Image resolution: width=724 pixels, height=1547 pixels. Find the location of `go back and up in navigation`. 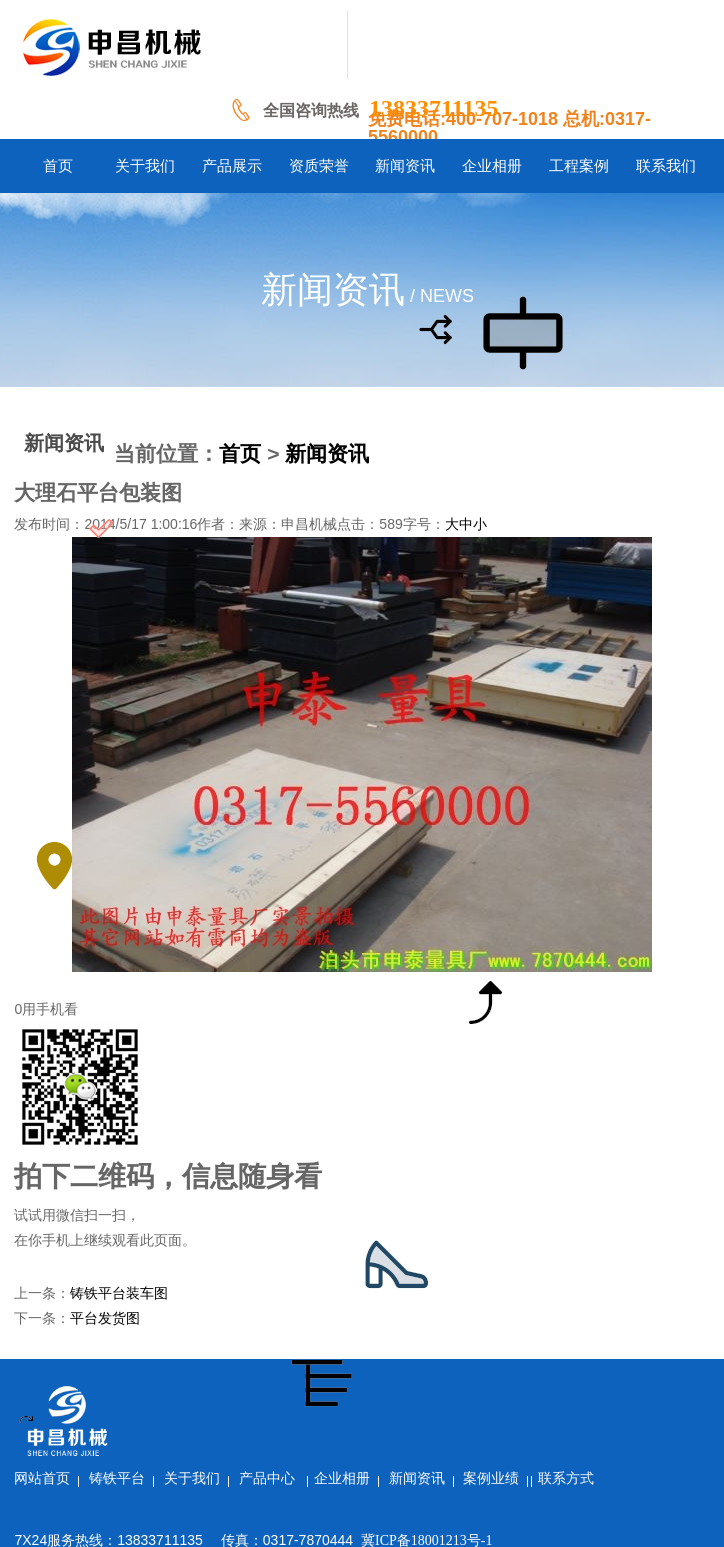

go back and up in navigation is located at coordinates (485, 1002).